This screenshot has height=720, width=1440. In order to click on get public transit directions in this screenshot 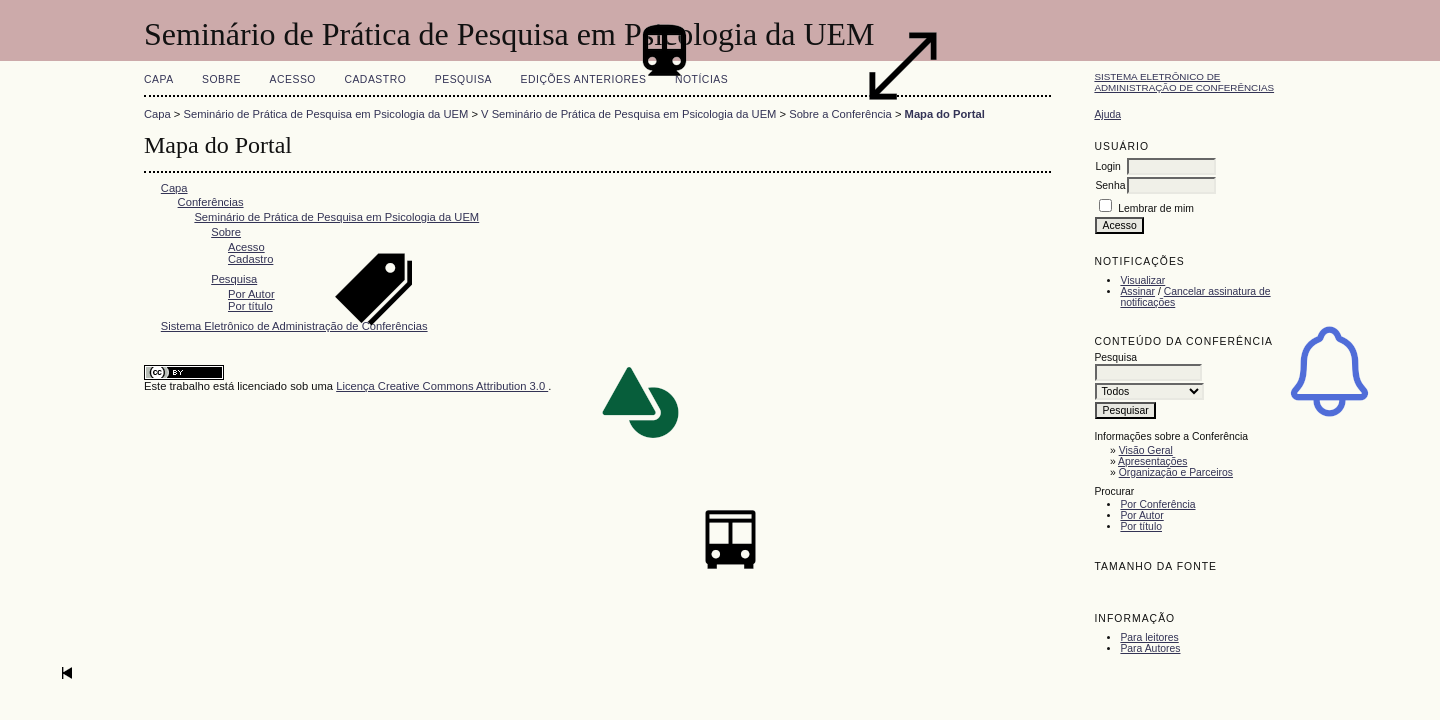, I will do `click(664, 51)`.